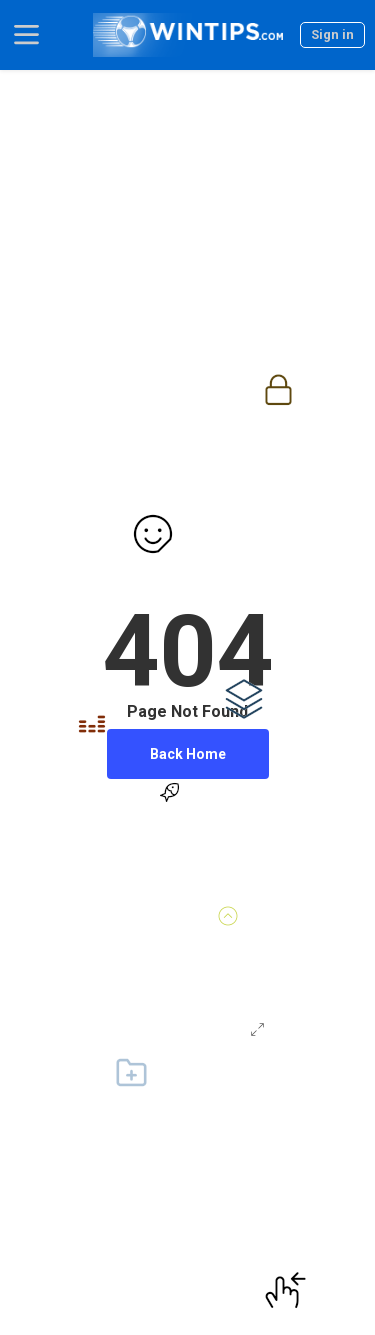  Describe the element at coordinates (92, 724) in the screenshot. I see `adjust audio equalizer settings` at that location.